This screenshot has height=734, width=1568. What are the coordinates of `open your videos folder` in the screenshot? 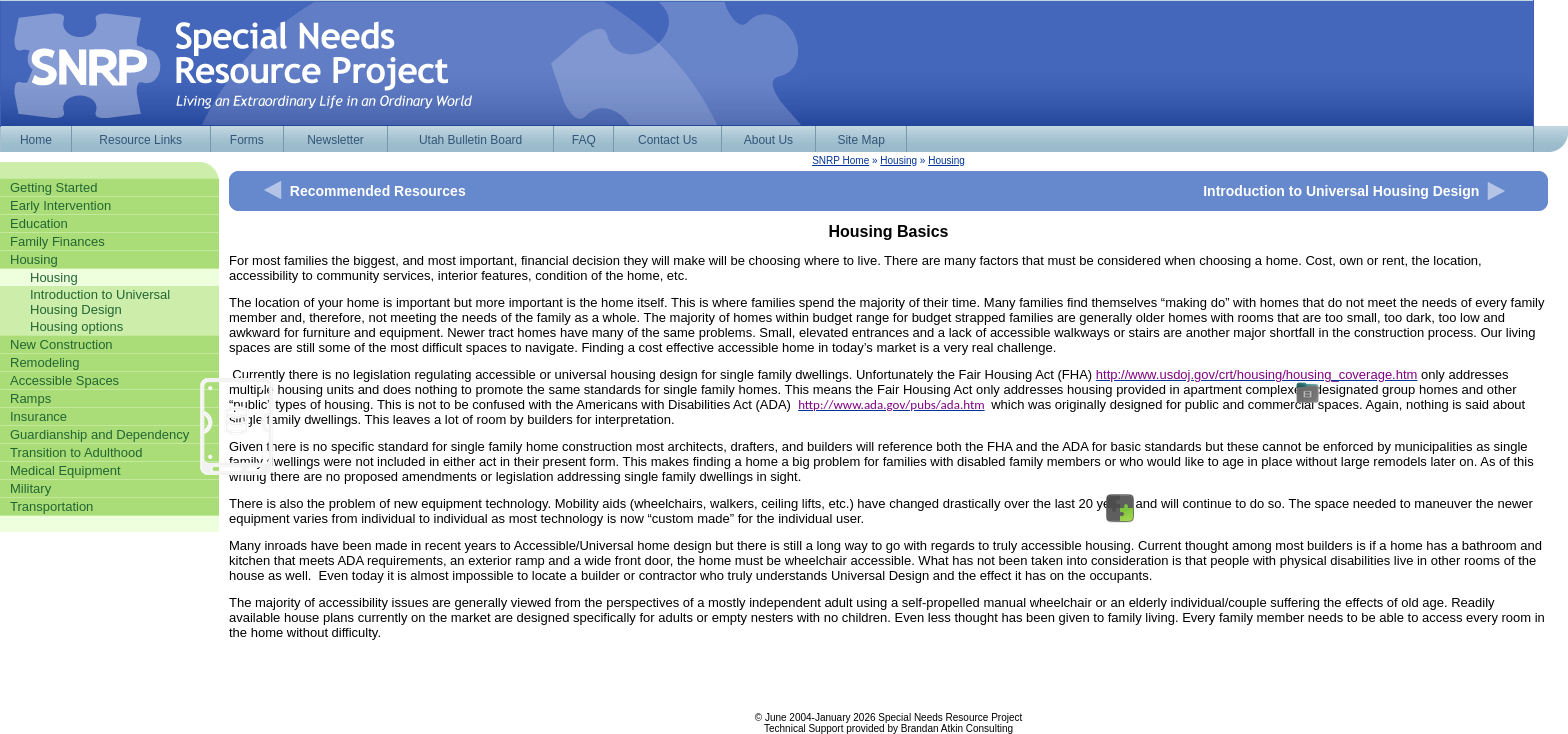 It's located at (1307, 392).